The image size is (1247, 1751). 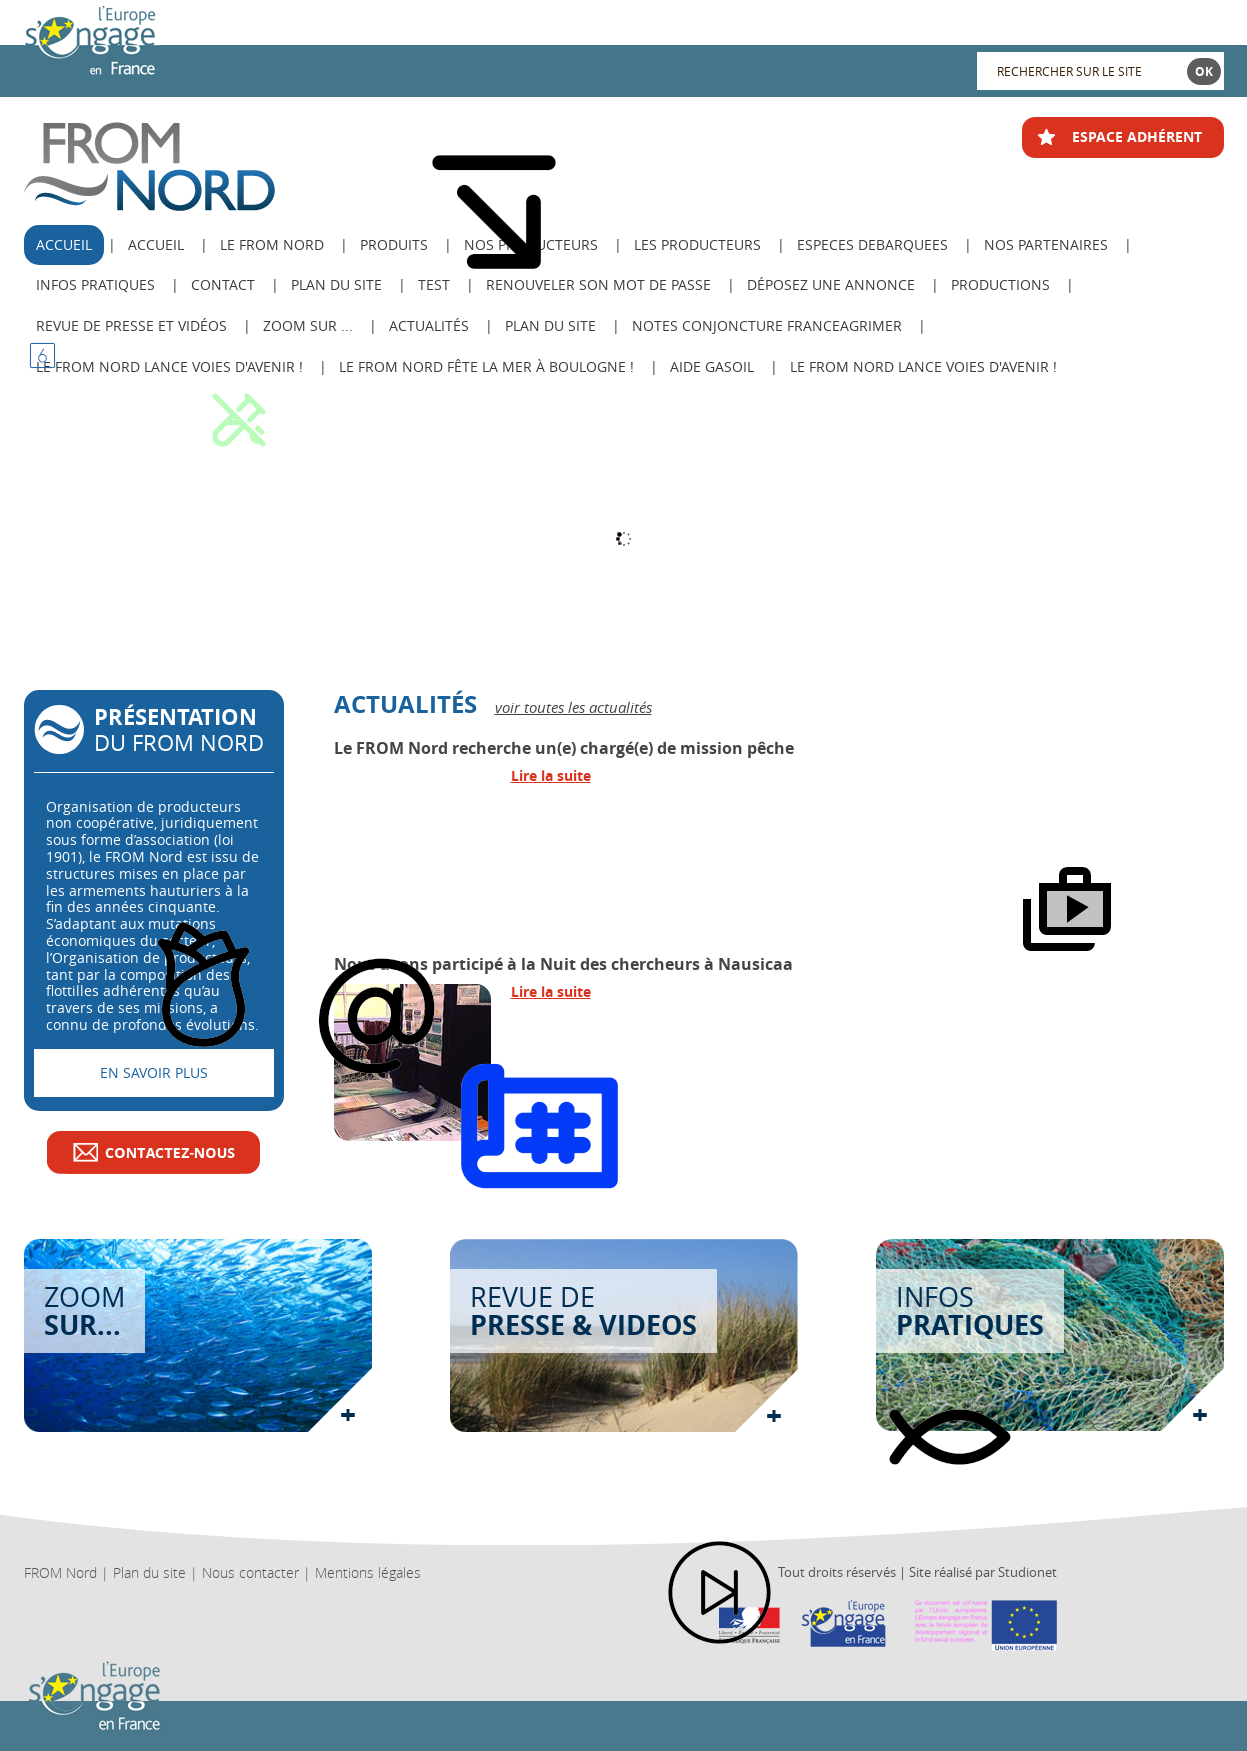 What do you see at coordinates (42, 355) in the screenshot?
I see `select or input the number six` at bounding box center [42, 355].